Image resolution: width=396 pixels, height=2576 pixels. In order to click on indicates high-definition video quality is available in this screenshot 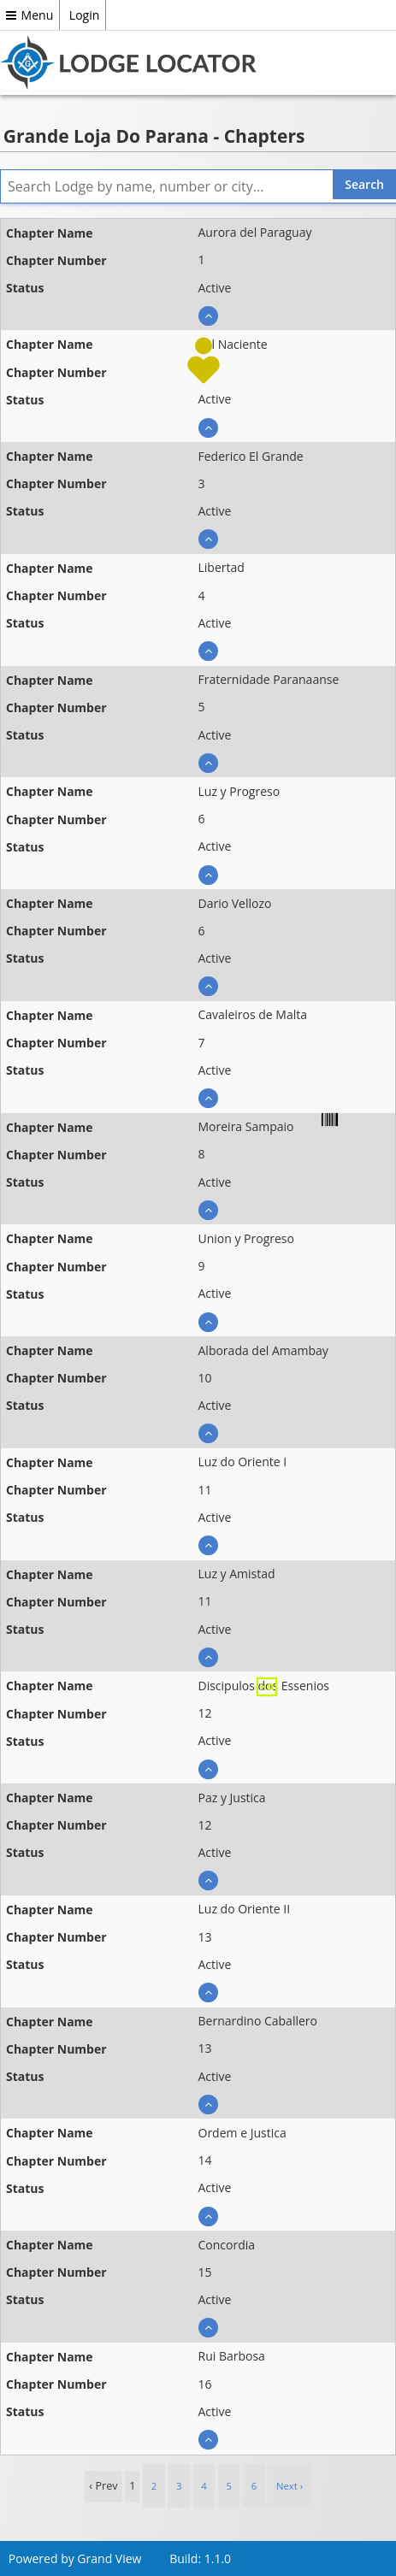, I will do `click(267, 1687)`.